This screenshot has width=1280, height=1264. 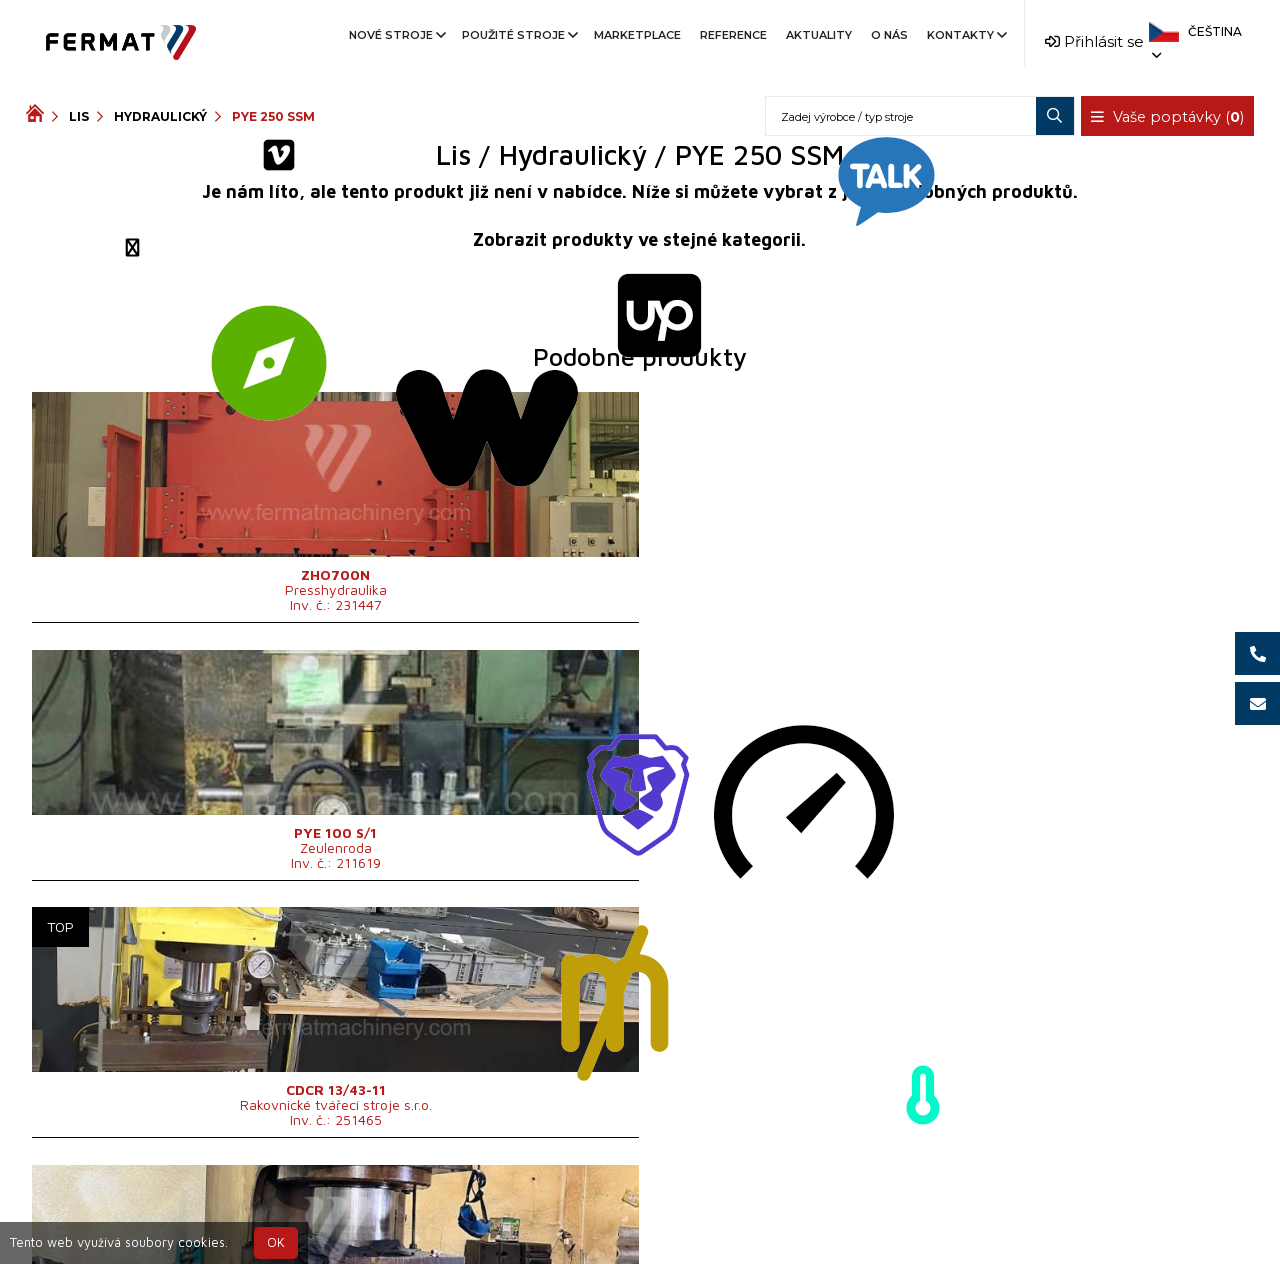 I want to click on indicates high temperature reading, so click(x=923, y=1095).